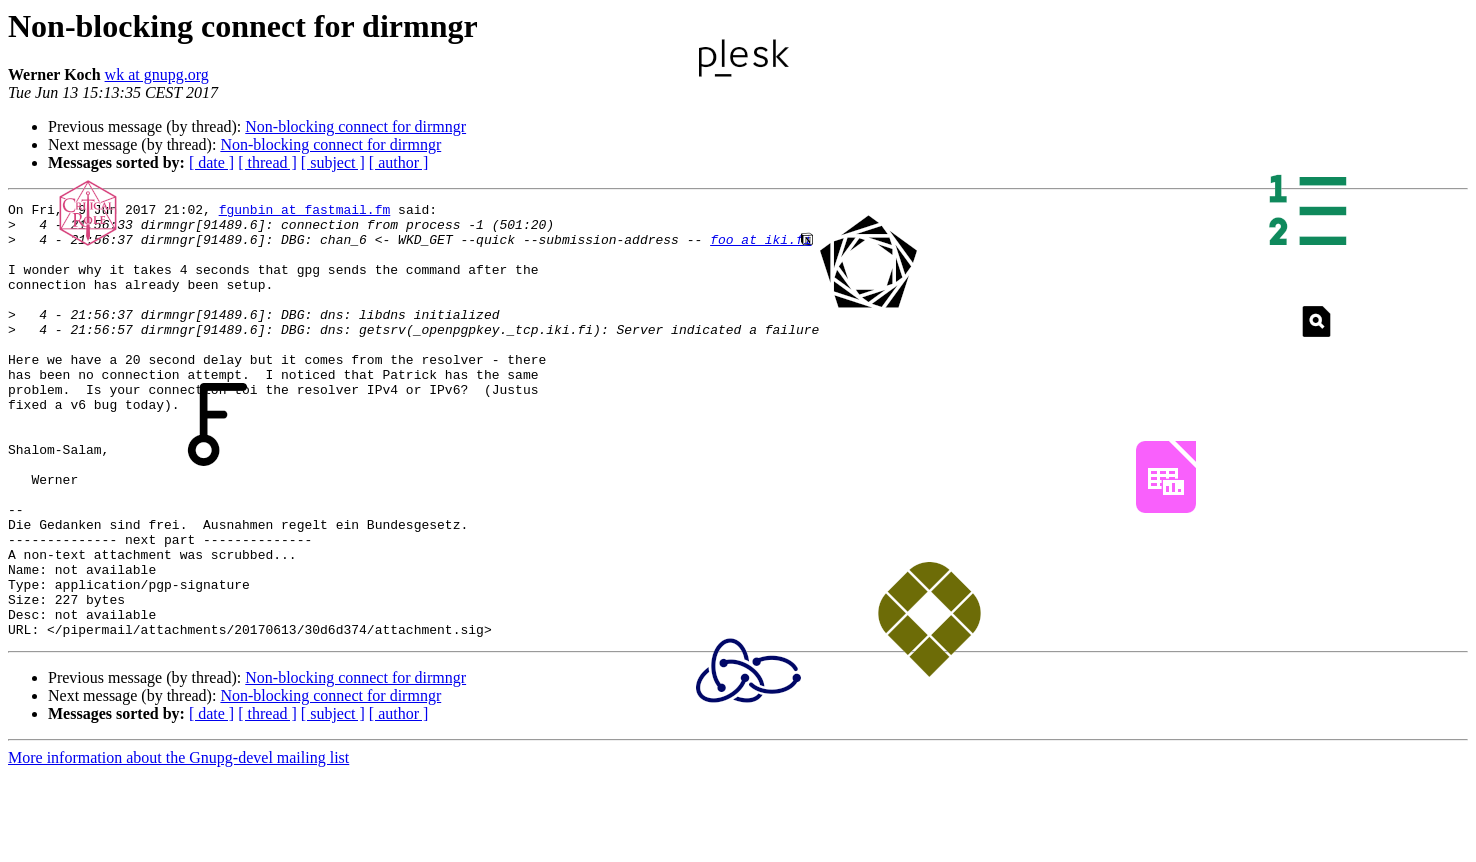  I want to click on MapTiler company logo, so click(929, 619).